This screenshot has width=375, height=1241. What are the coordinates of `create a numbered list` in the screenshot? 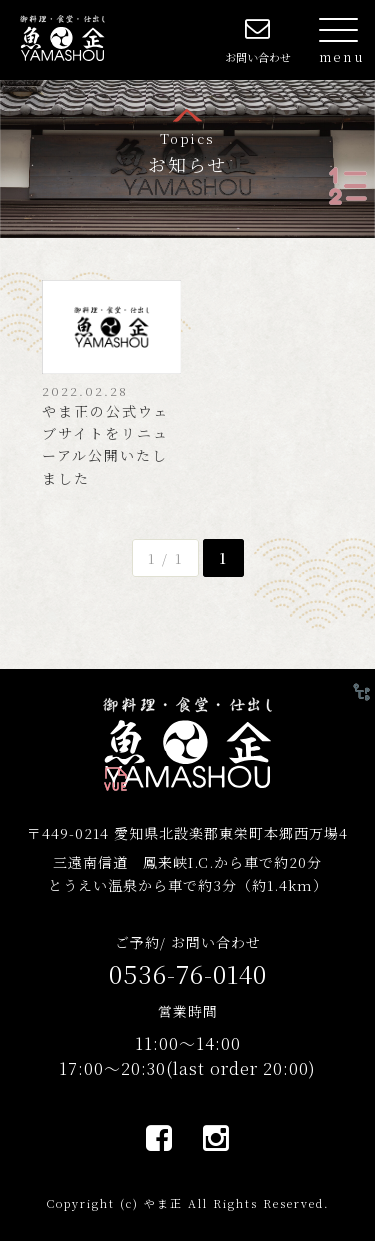 It's located at (348, 186).